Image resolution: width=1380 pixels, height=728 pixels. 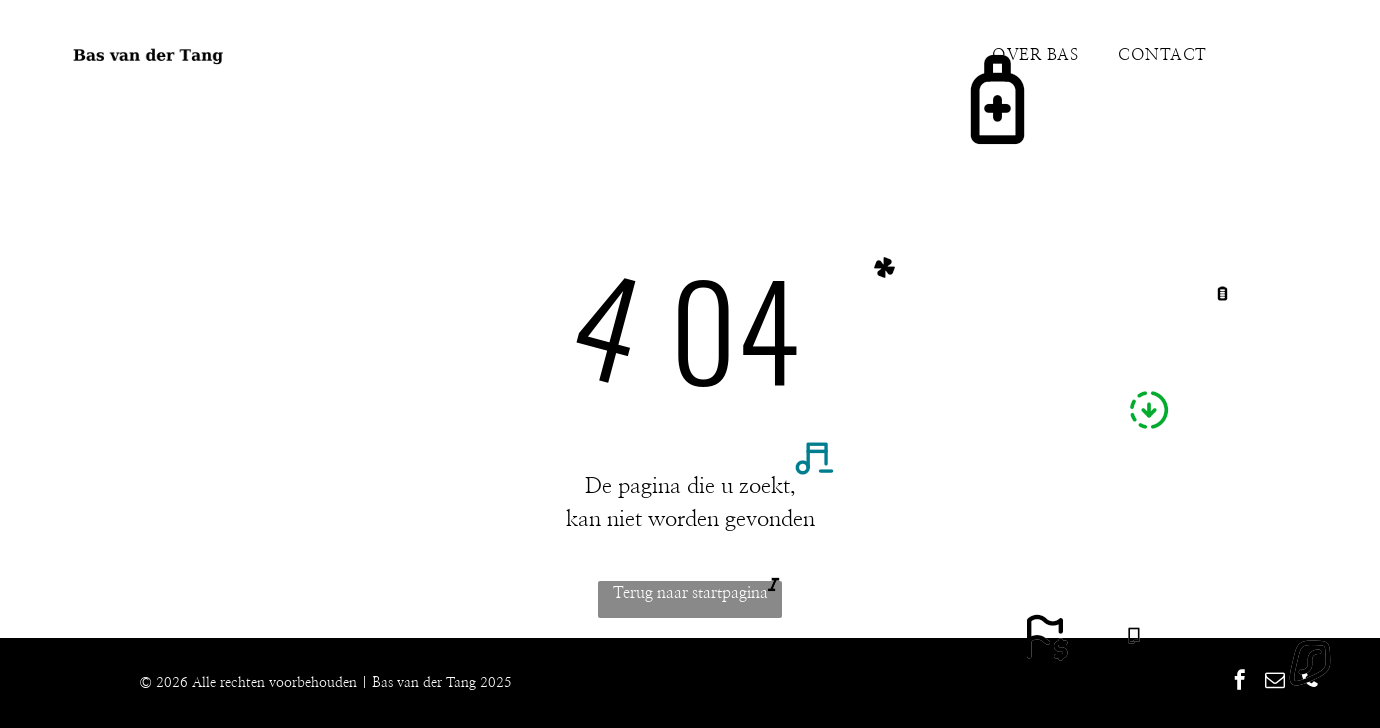 I want to click on access medication or health information, so click(x=997, y=99).